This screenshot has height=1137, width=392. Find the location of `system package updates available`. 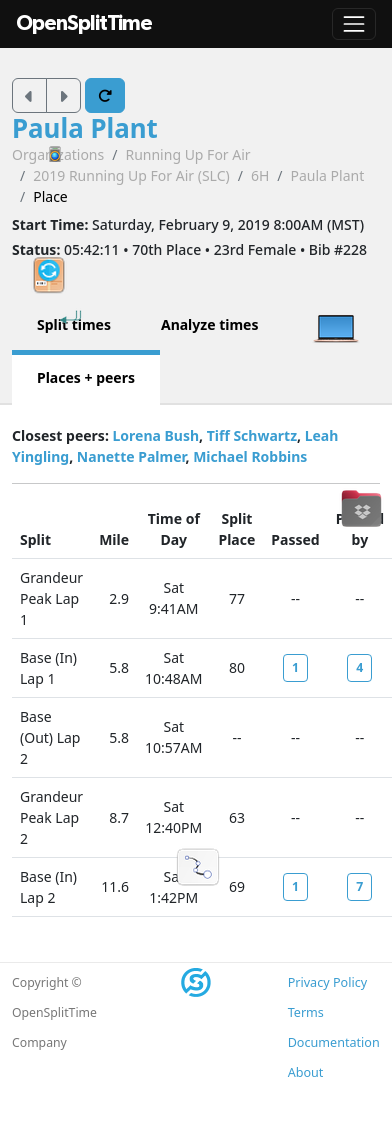

system package updates available is located at coordinates (49, 275).